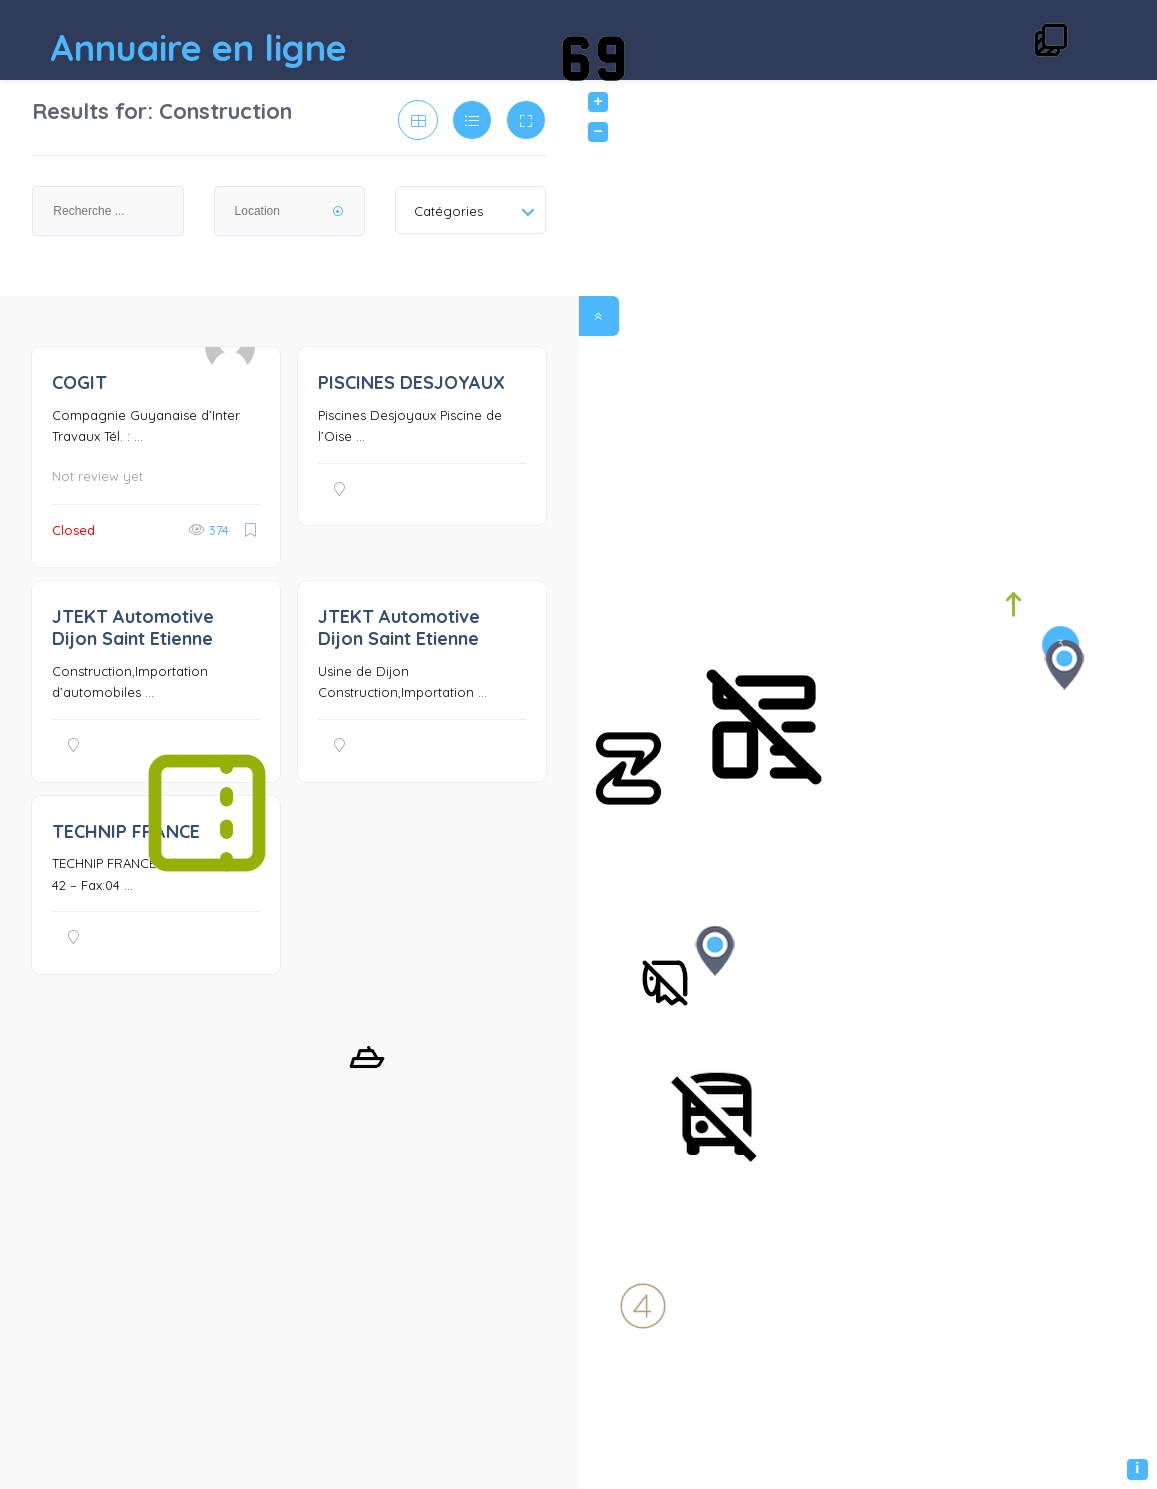 This screenshot has height=1489, width=1157. Describe the element at coordinates (665, 983) in the screenshot. I see `indicates toilet paper is out of stock` at that location.